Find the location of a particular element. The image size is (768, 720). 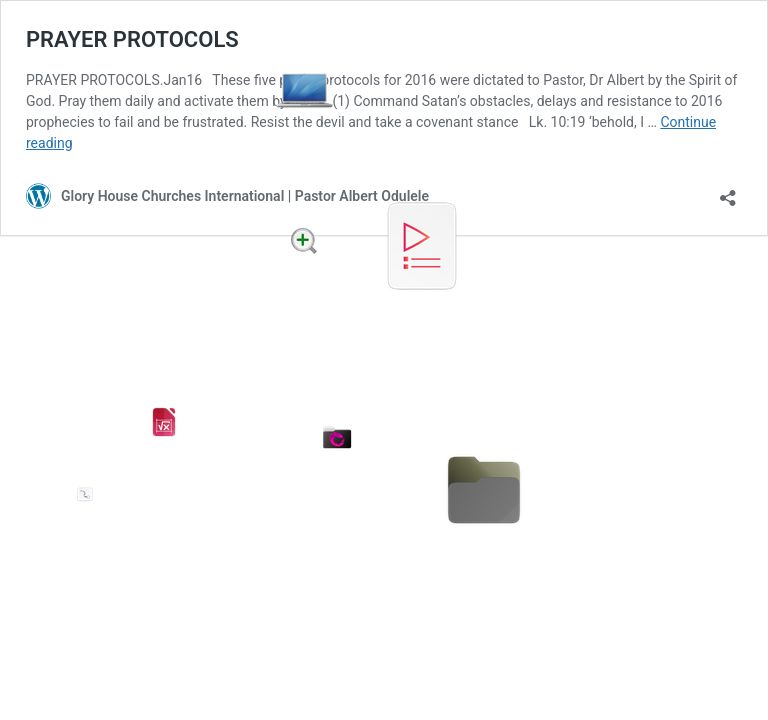

open reactivex project folder is located at coordinates (337, 438).